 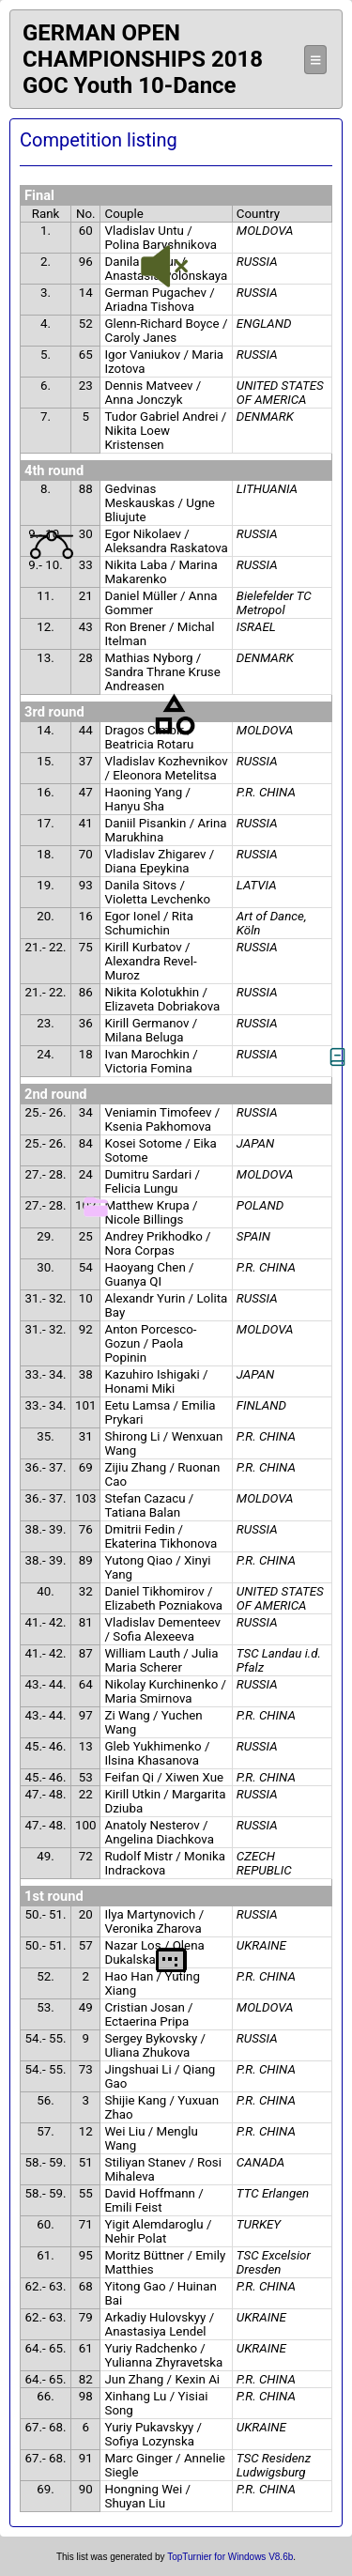 What do you see at coordinates (174, 714) in the screenshot?
I see `browse or filter by category` at bounding box center [174, 714].